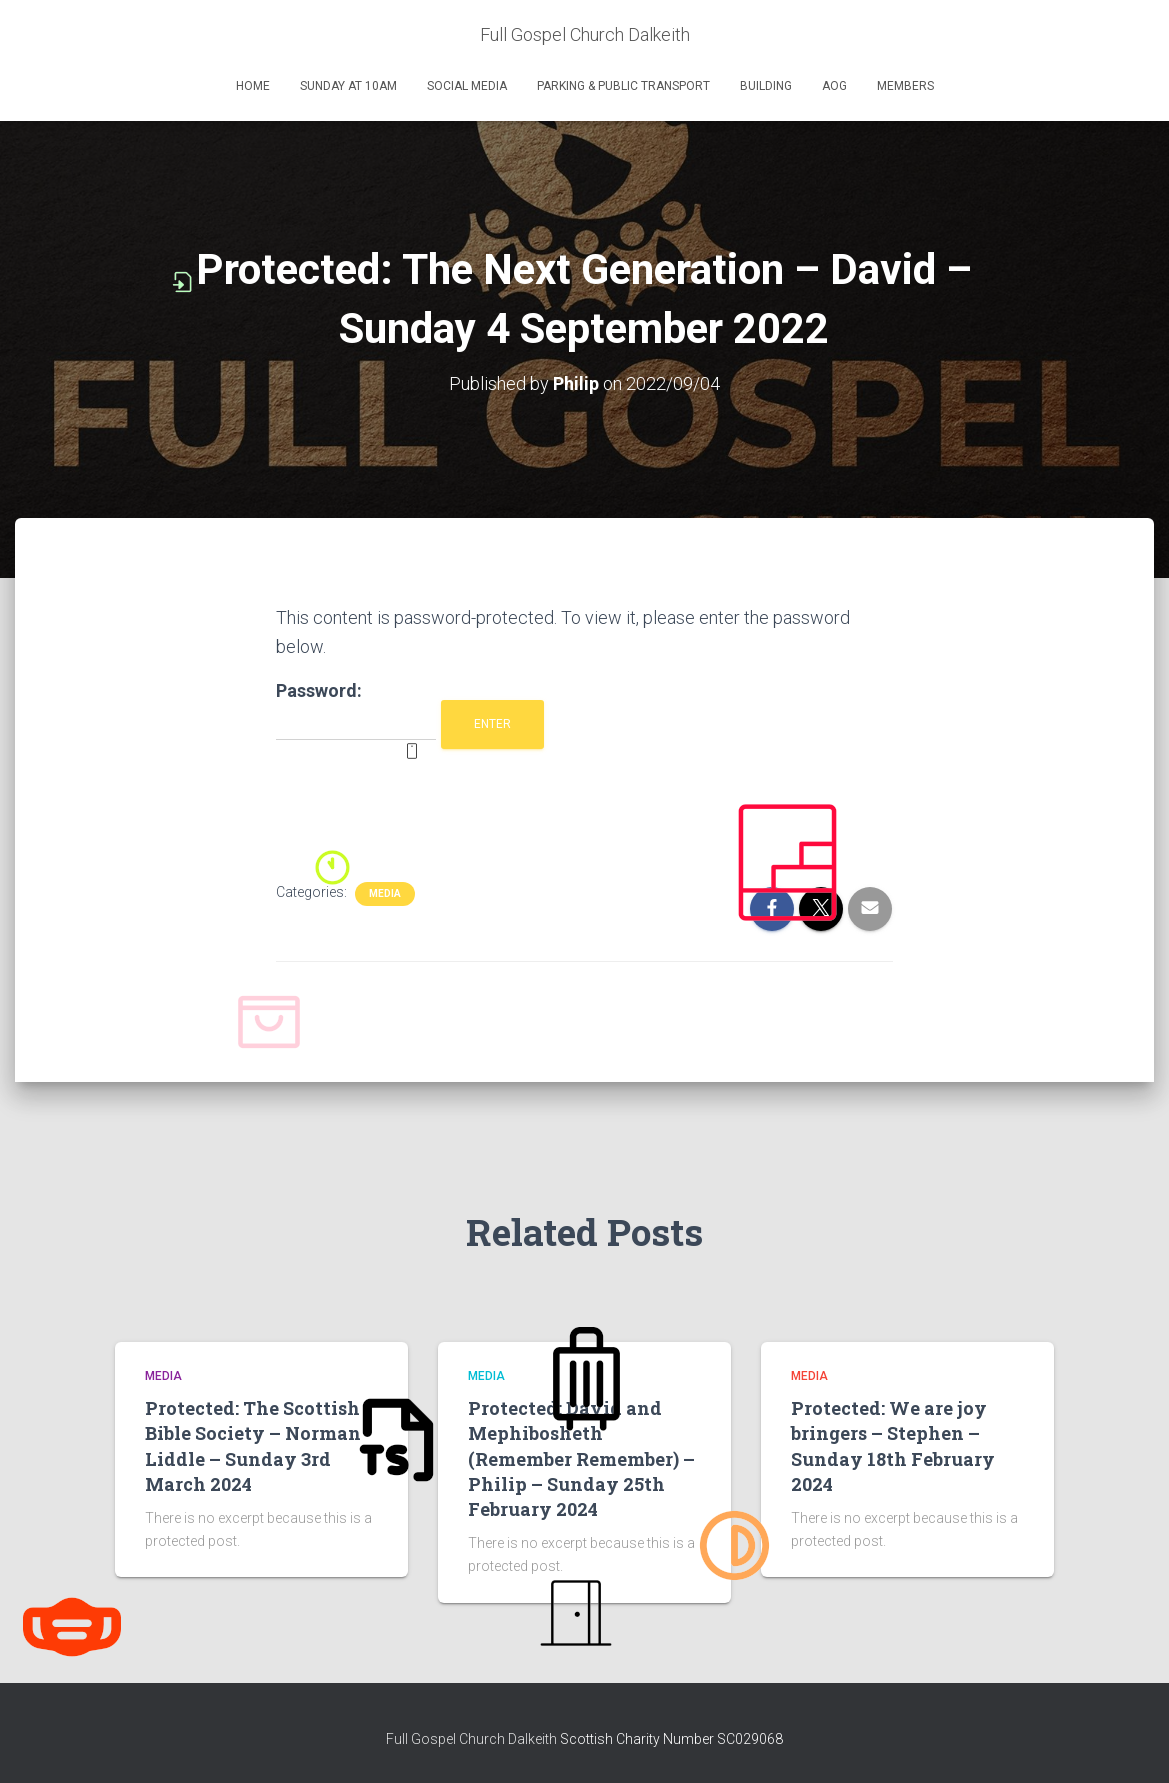 The width and height of the screenshot is (1169, 1783). What do you see at coordinates (412, 751) in the screenshot?
I see `access device camera through mobile` at bounding box center [412, 751].